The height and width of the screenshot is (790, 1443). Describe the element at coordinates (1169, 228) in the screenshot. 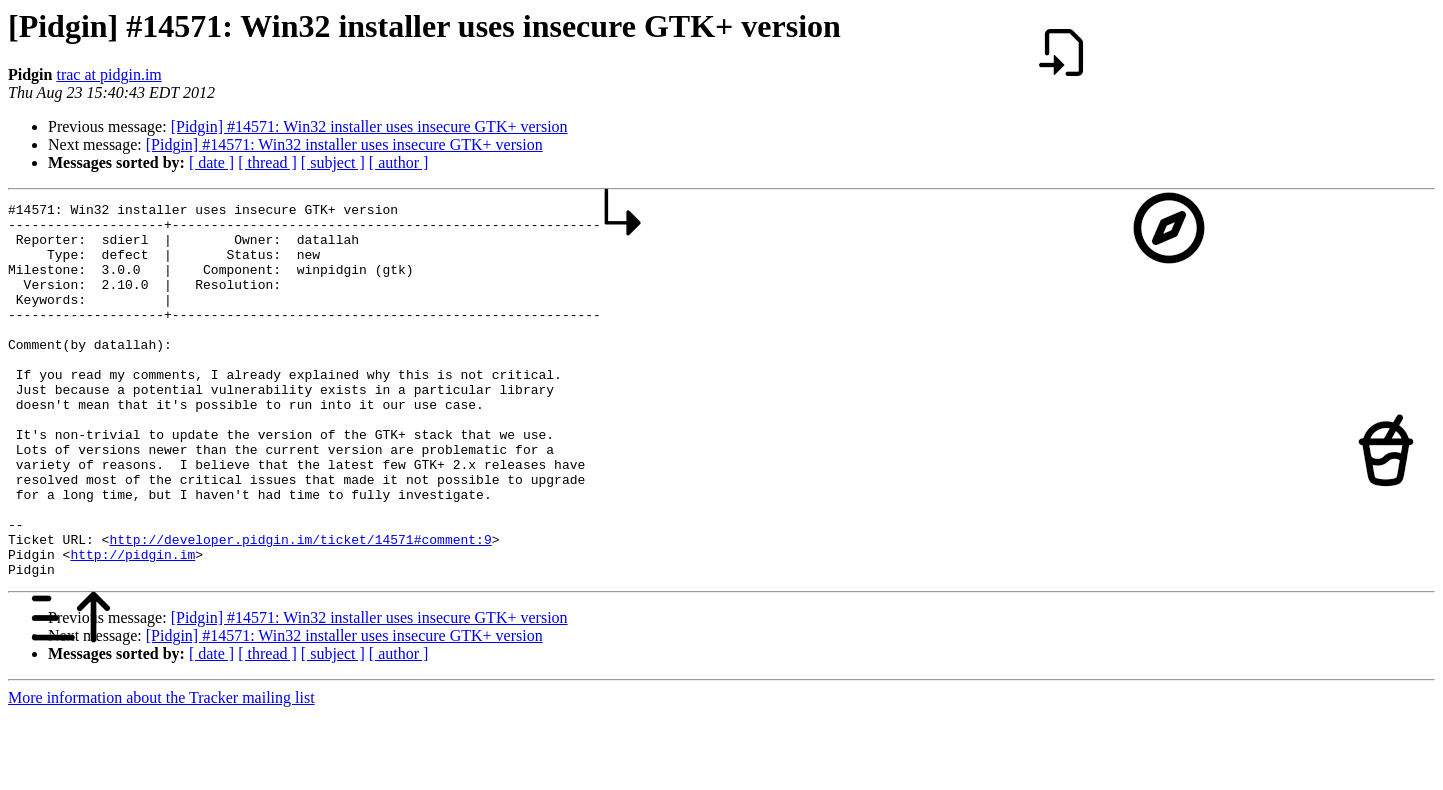

I see `open navigation or directions` at that location.